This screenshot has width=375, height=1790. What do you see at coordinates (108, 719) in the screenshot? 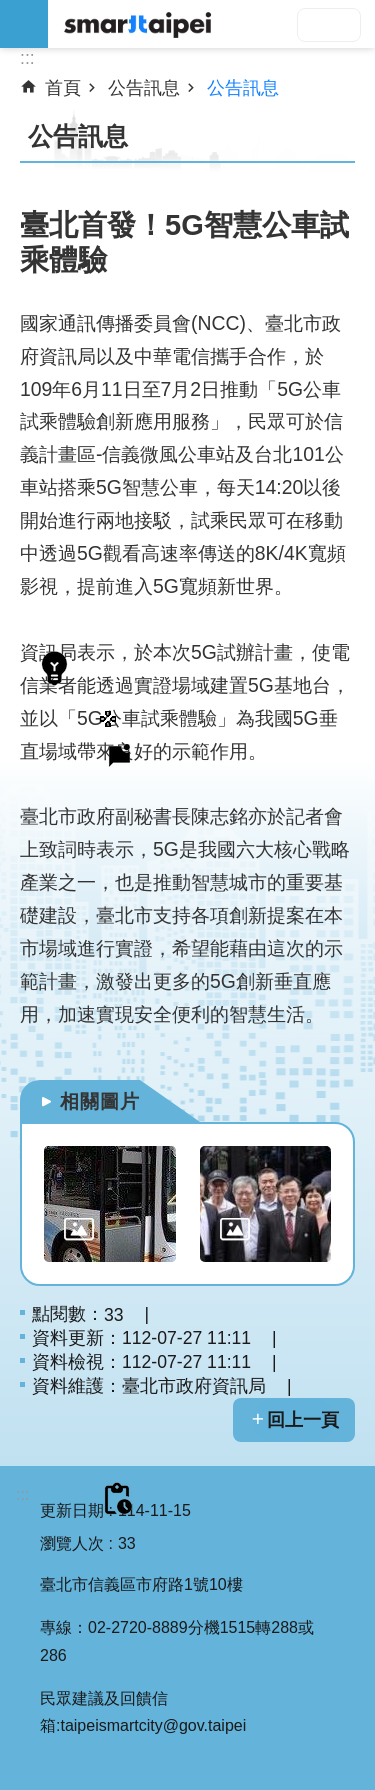
I see `access gaming features or settings` at bounding box center [108, 719].